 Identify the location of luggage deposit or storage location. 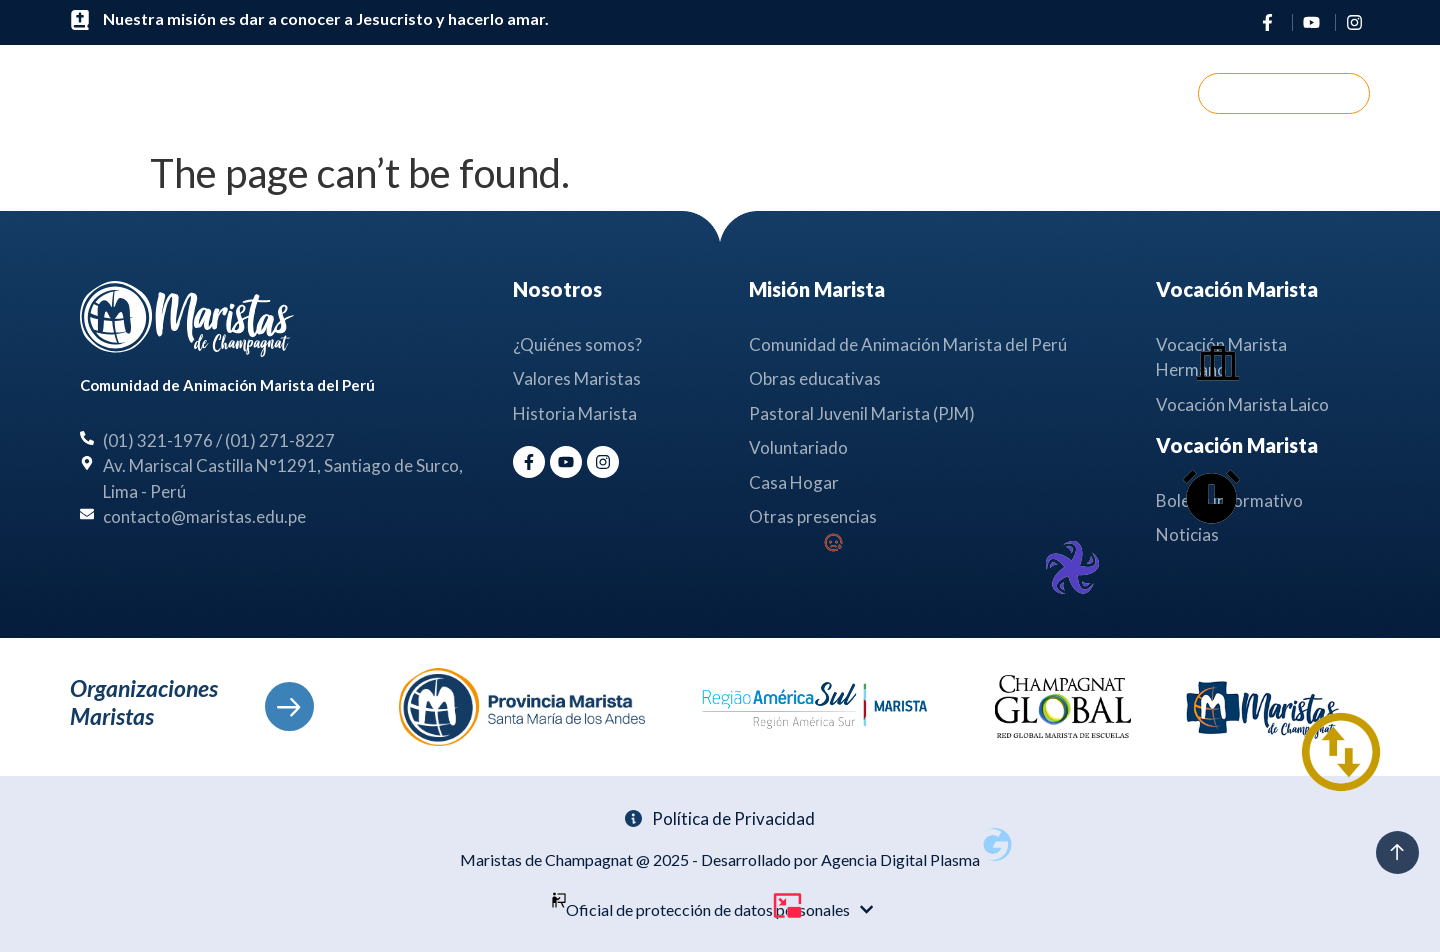
(1218, 363).